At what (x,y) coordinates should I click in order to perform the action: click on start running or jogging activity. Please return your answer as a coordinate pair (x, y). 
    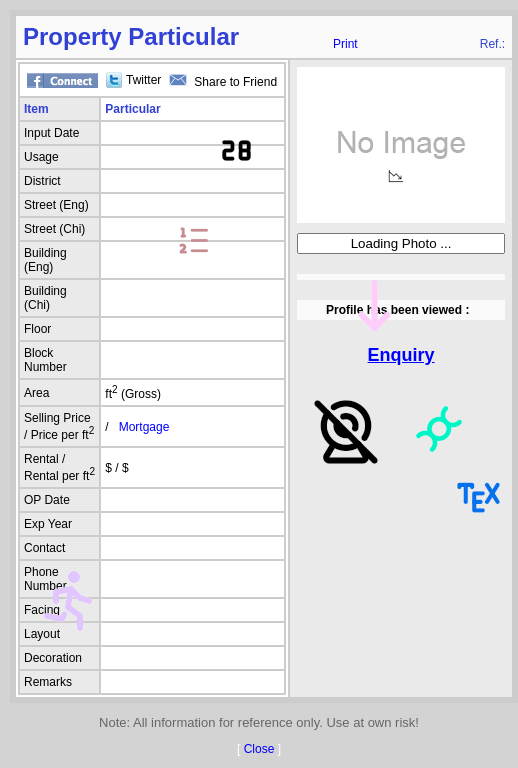
    Looking at the image, I should click on (71, 601).